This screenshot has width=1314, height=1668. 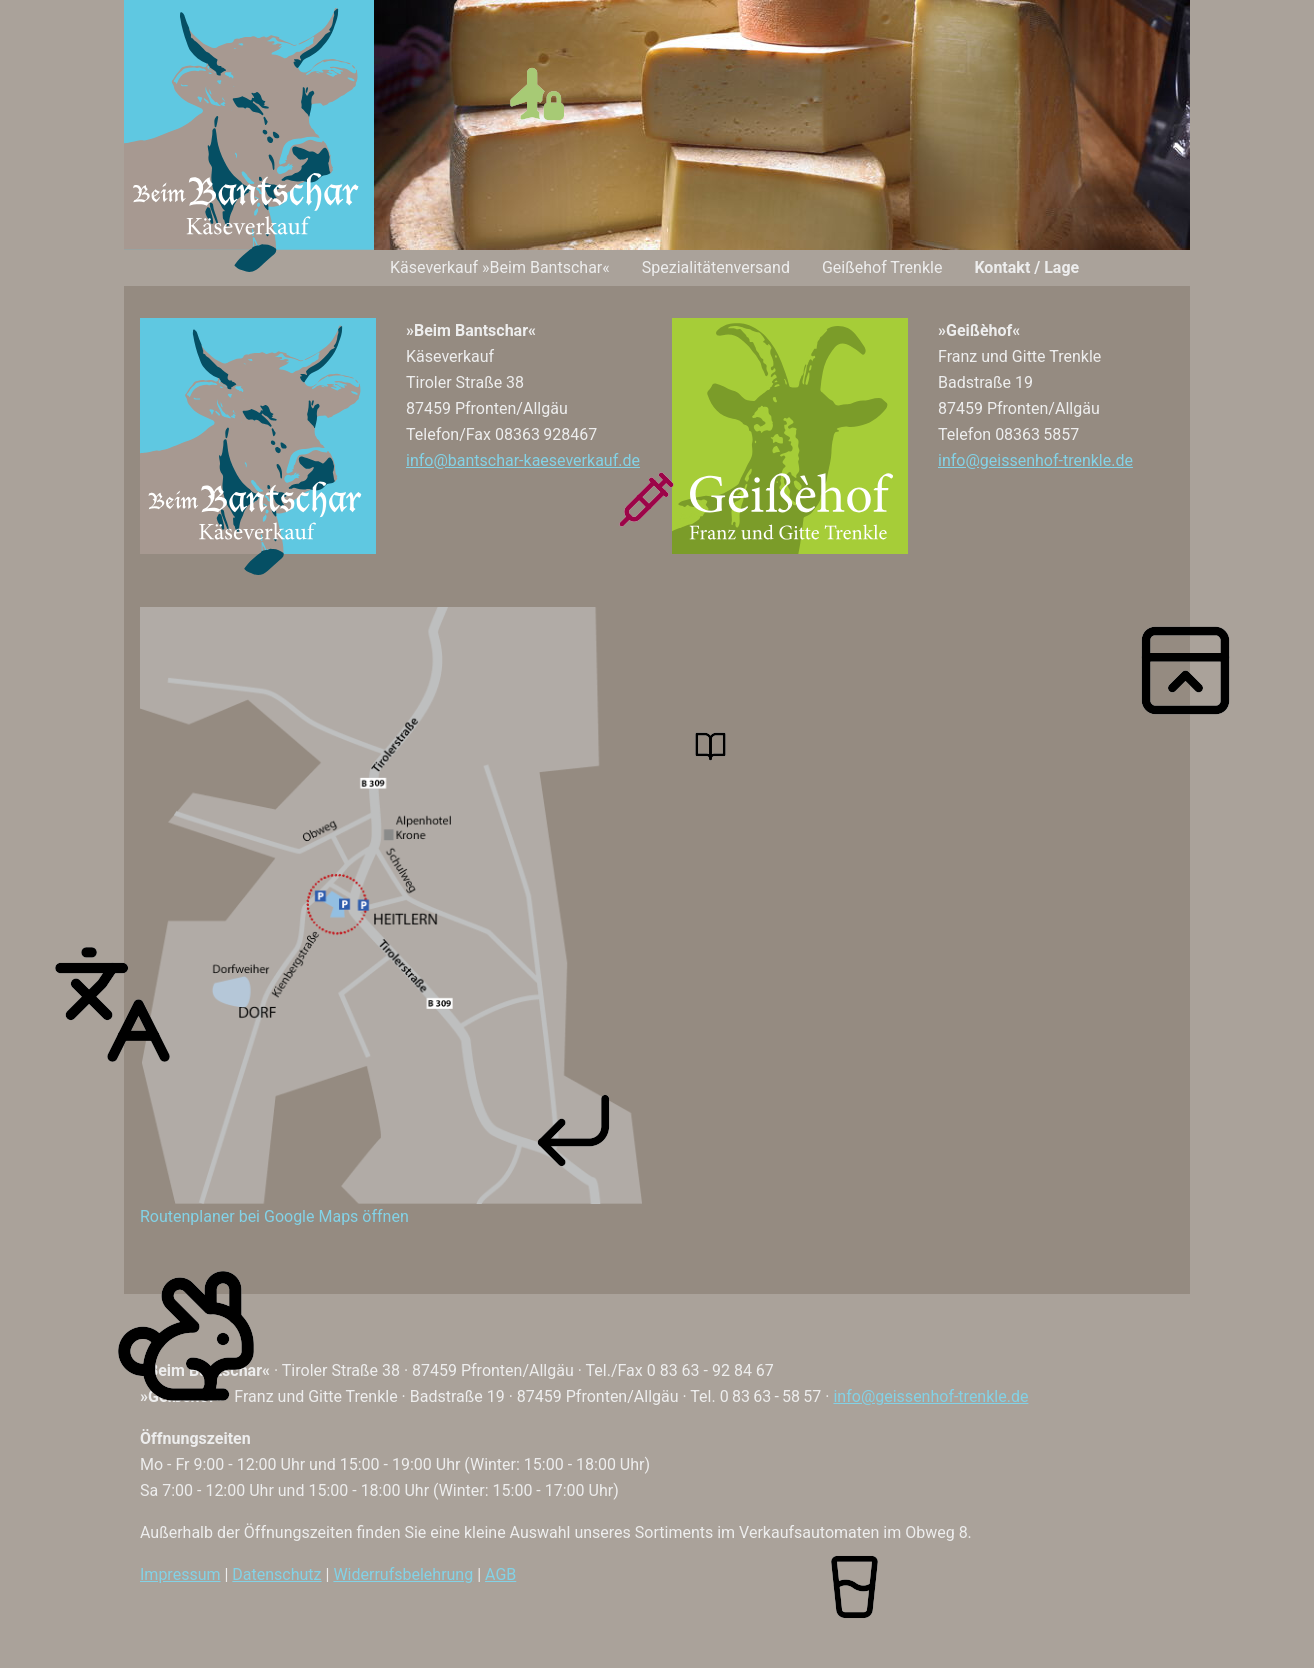 I want to click on return or enter key, so click(x=573, y=1130).